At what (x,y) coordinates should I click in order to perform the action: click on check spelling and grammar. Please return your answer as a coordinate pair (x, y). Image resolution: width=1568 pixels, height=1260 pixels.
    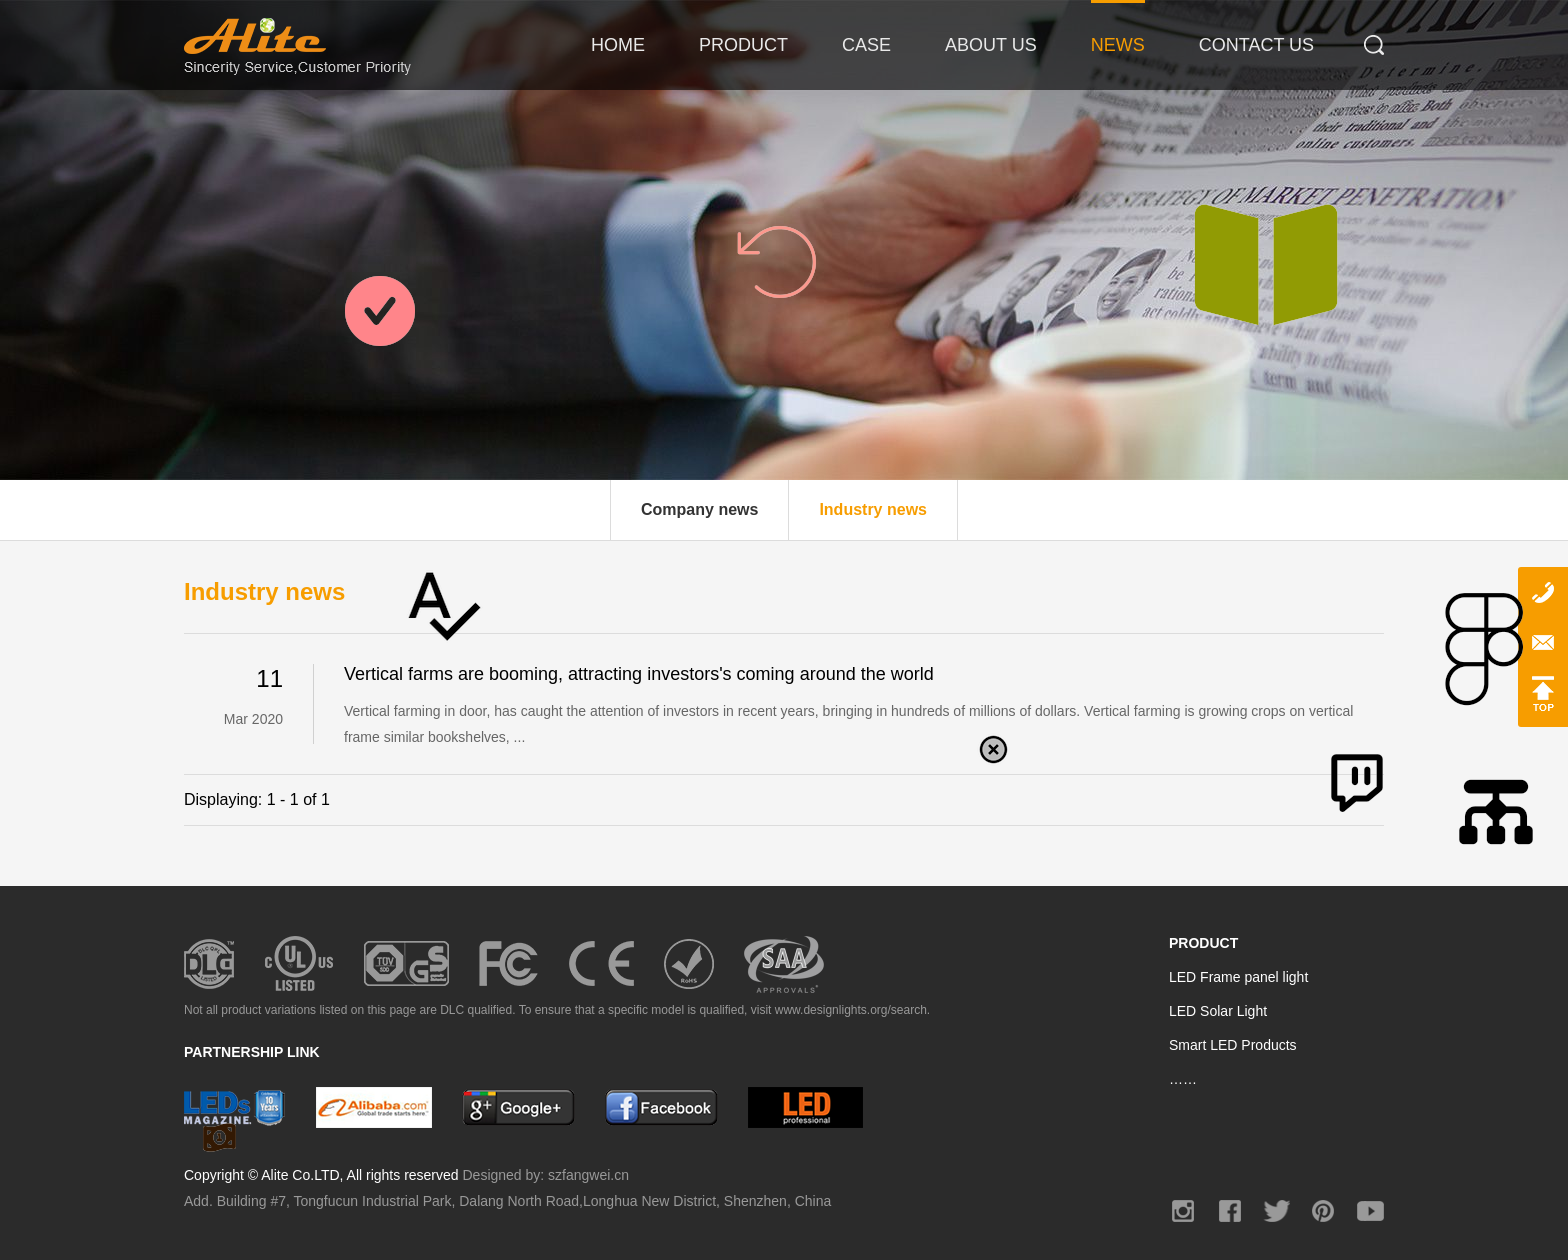
    Looking at the image, I should click on (442, 604).